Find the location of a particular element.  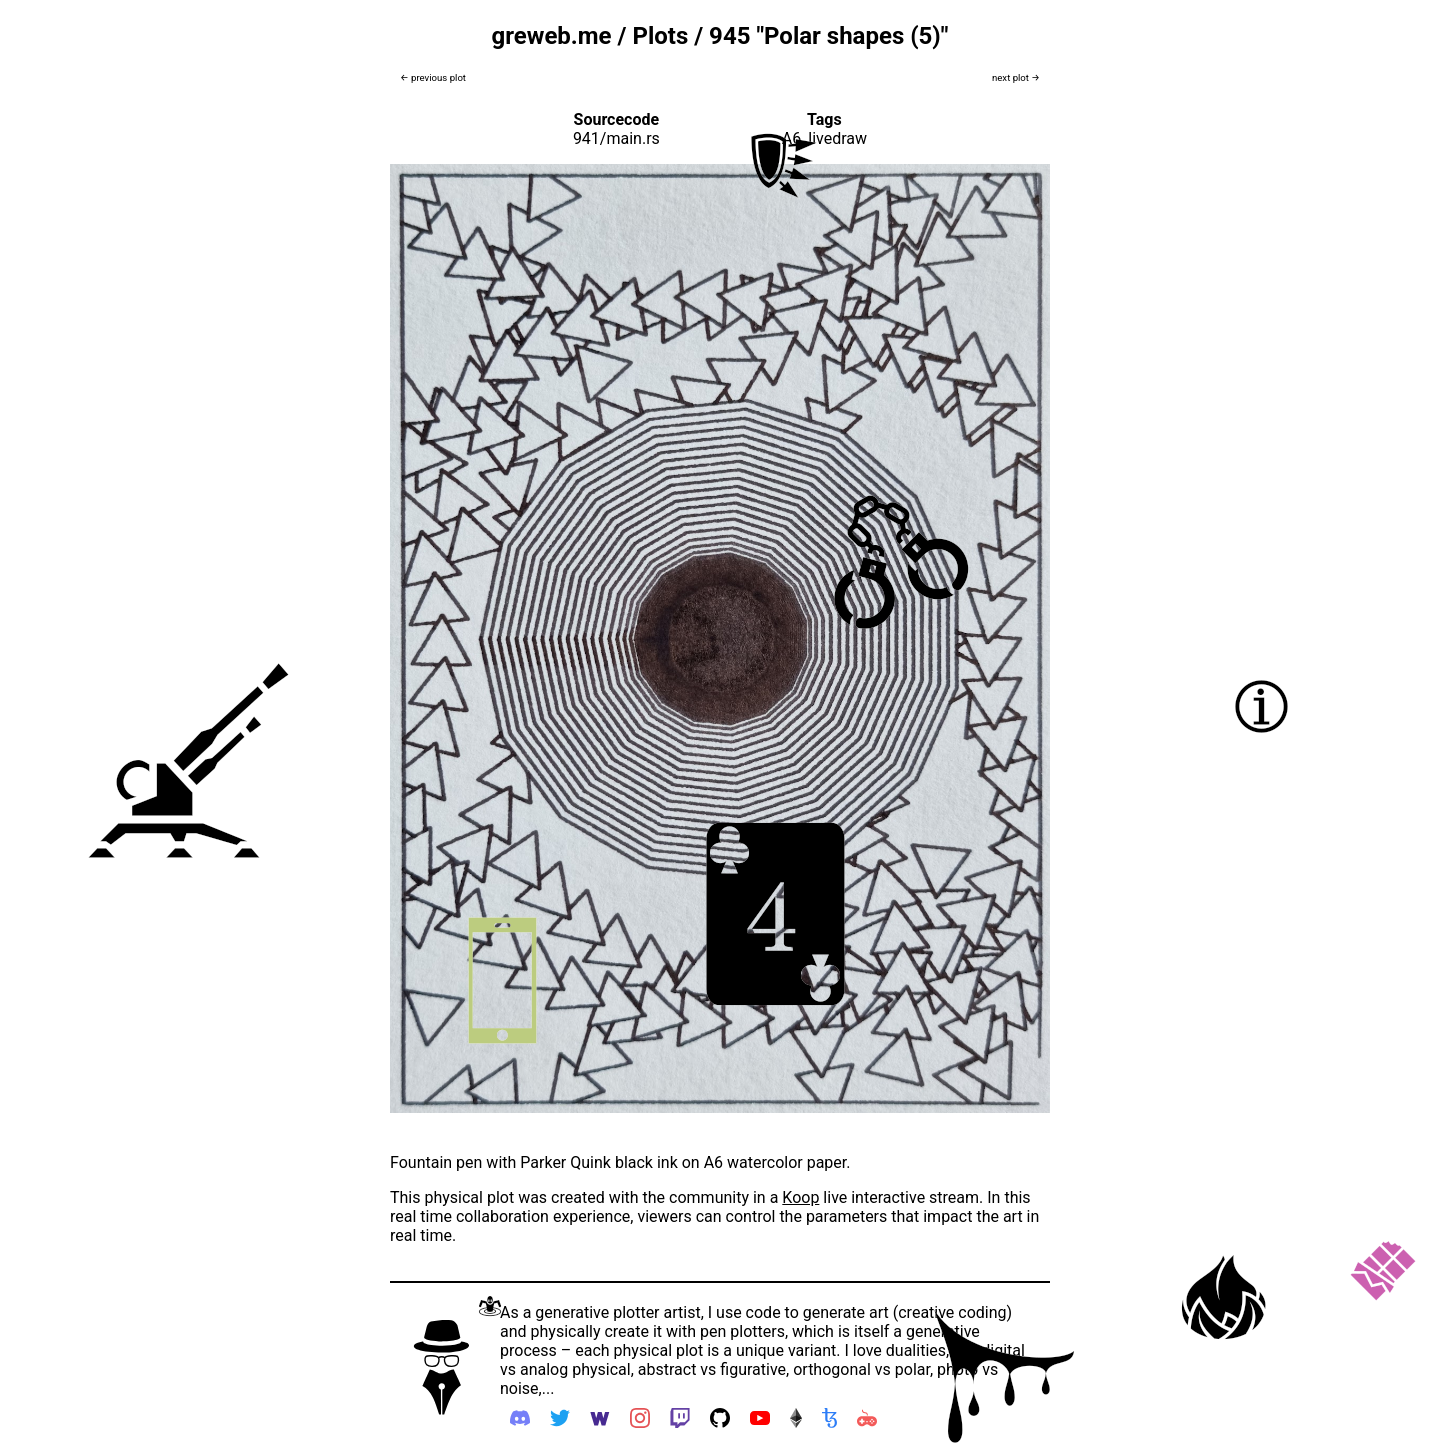

indicates a hot or trending item is located at coordinates (1223, 1297).